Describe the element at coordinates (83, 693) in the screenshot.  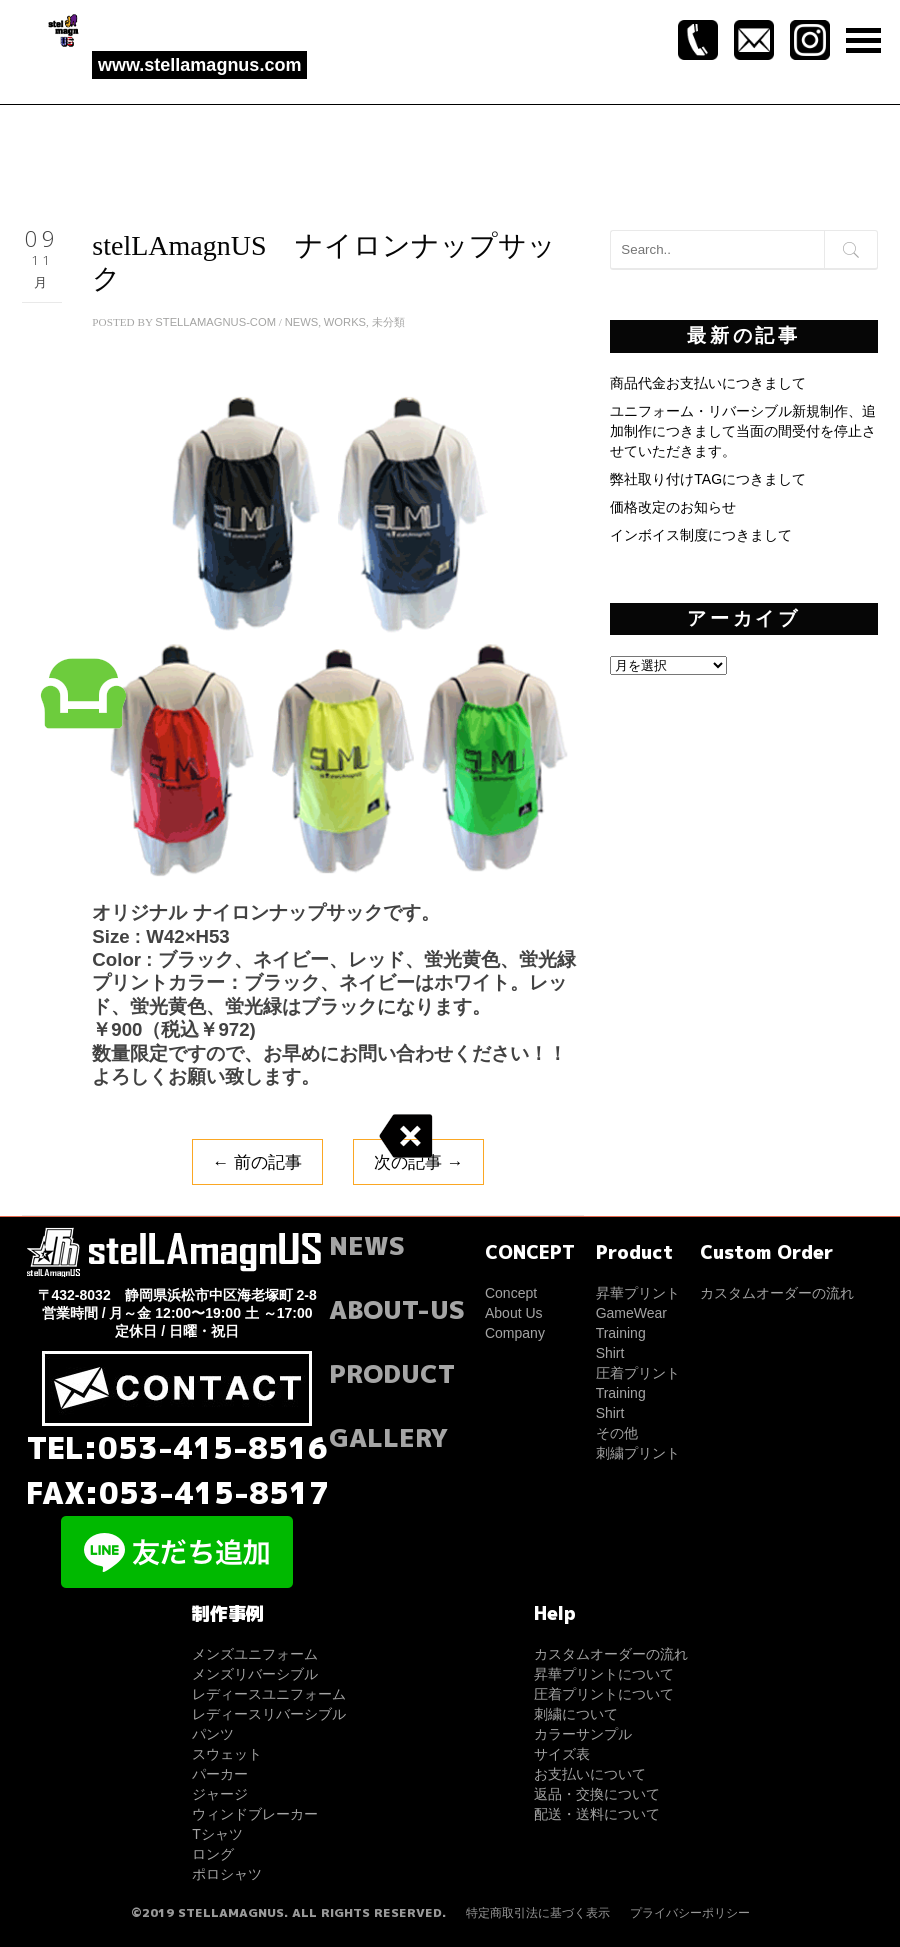
I see `browse furniture or home decor items` at that location.